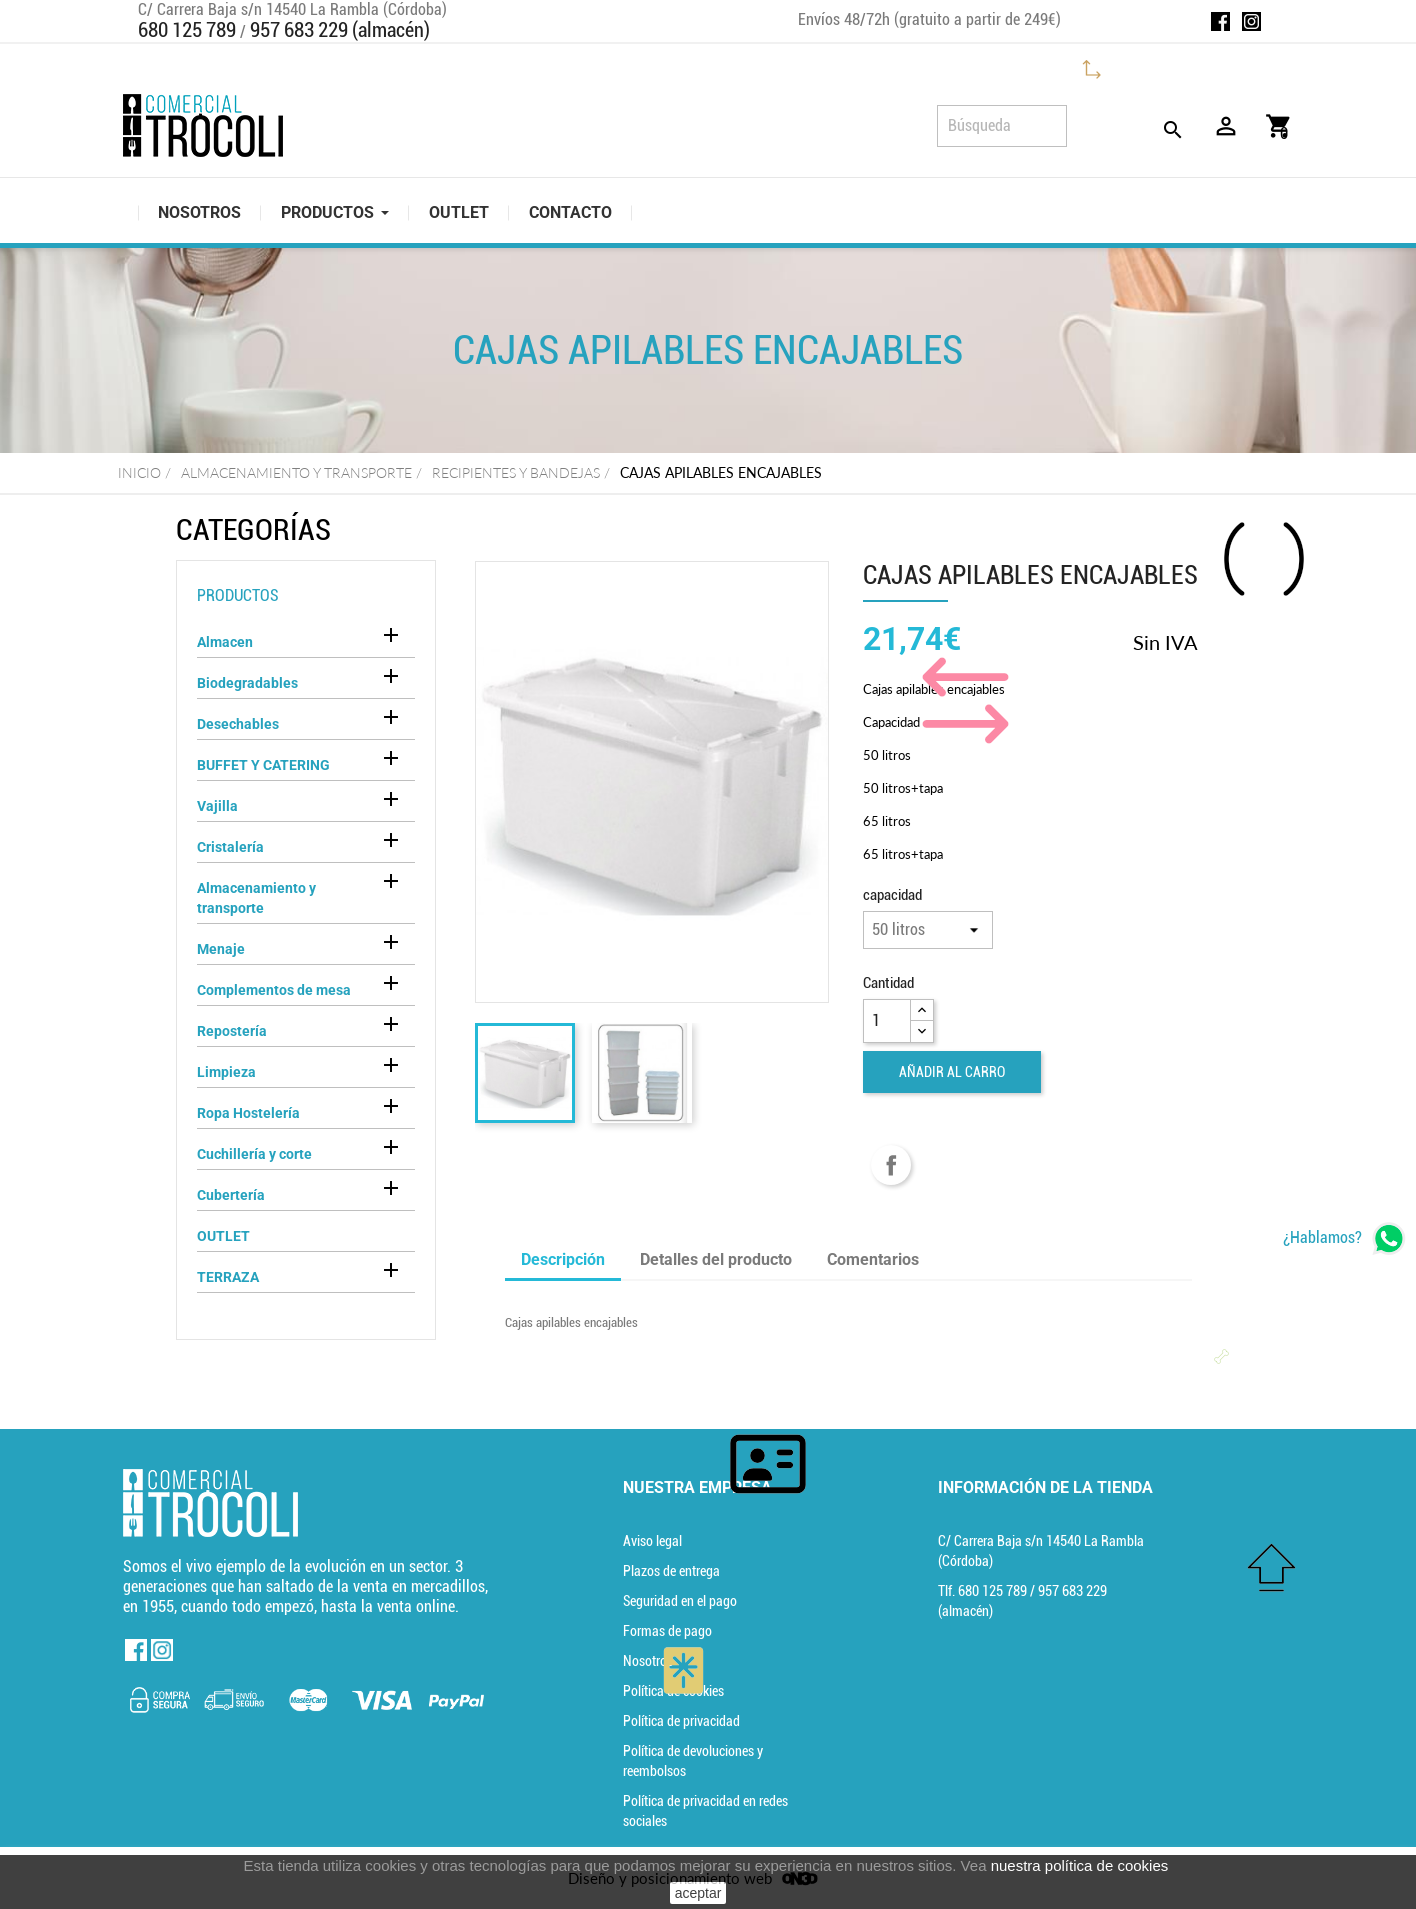 The image size is (1416, 1909). Describe the element at coordinates (1221, 1356) in the screenshot. I see `access pet-related features or settings` at that location.